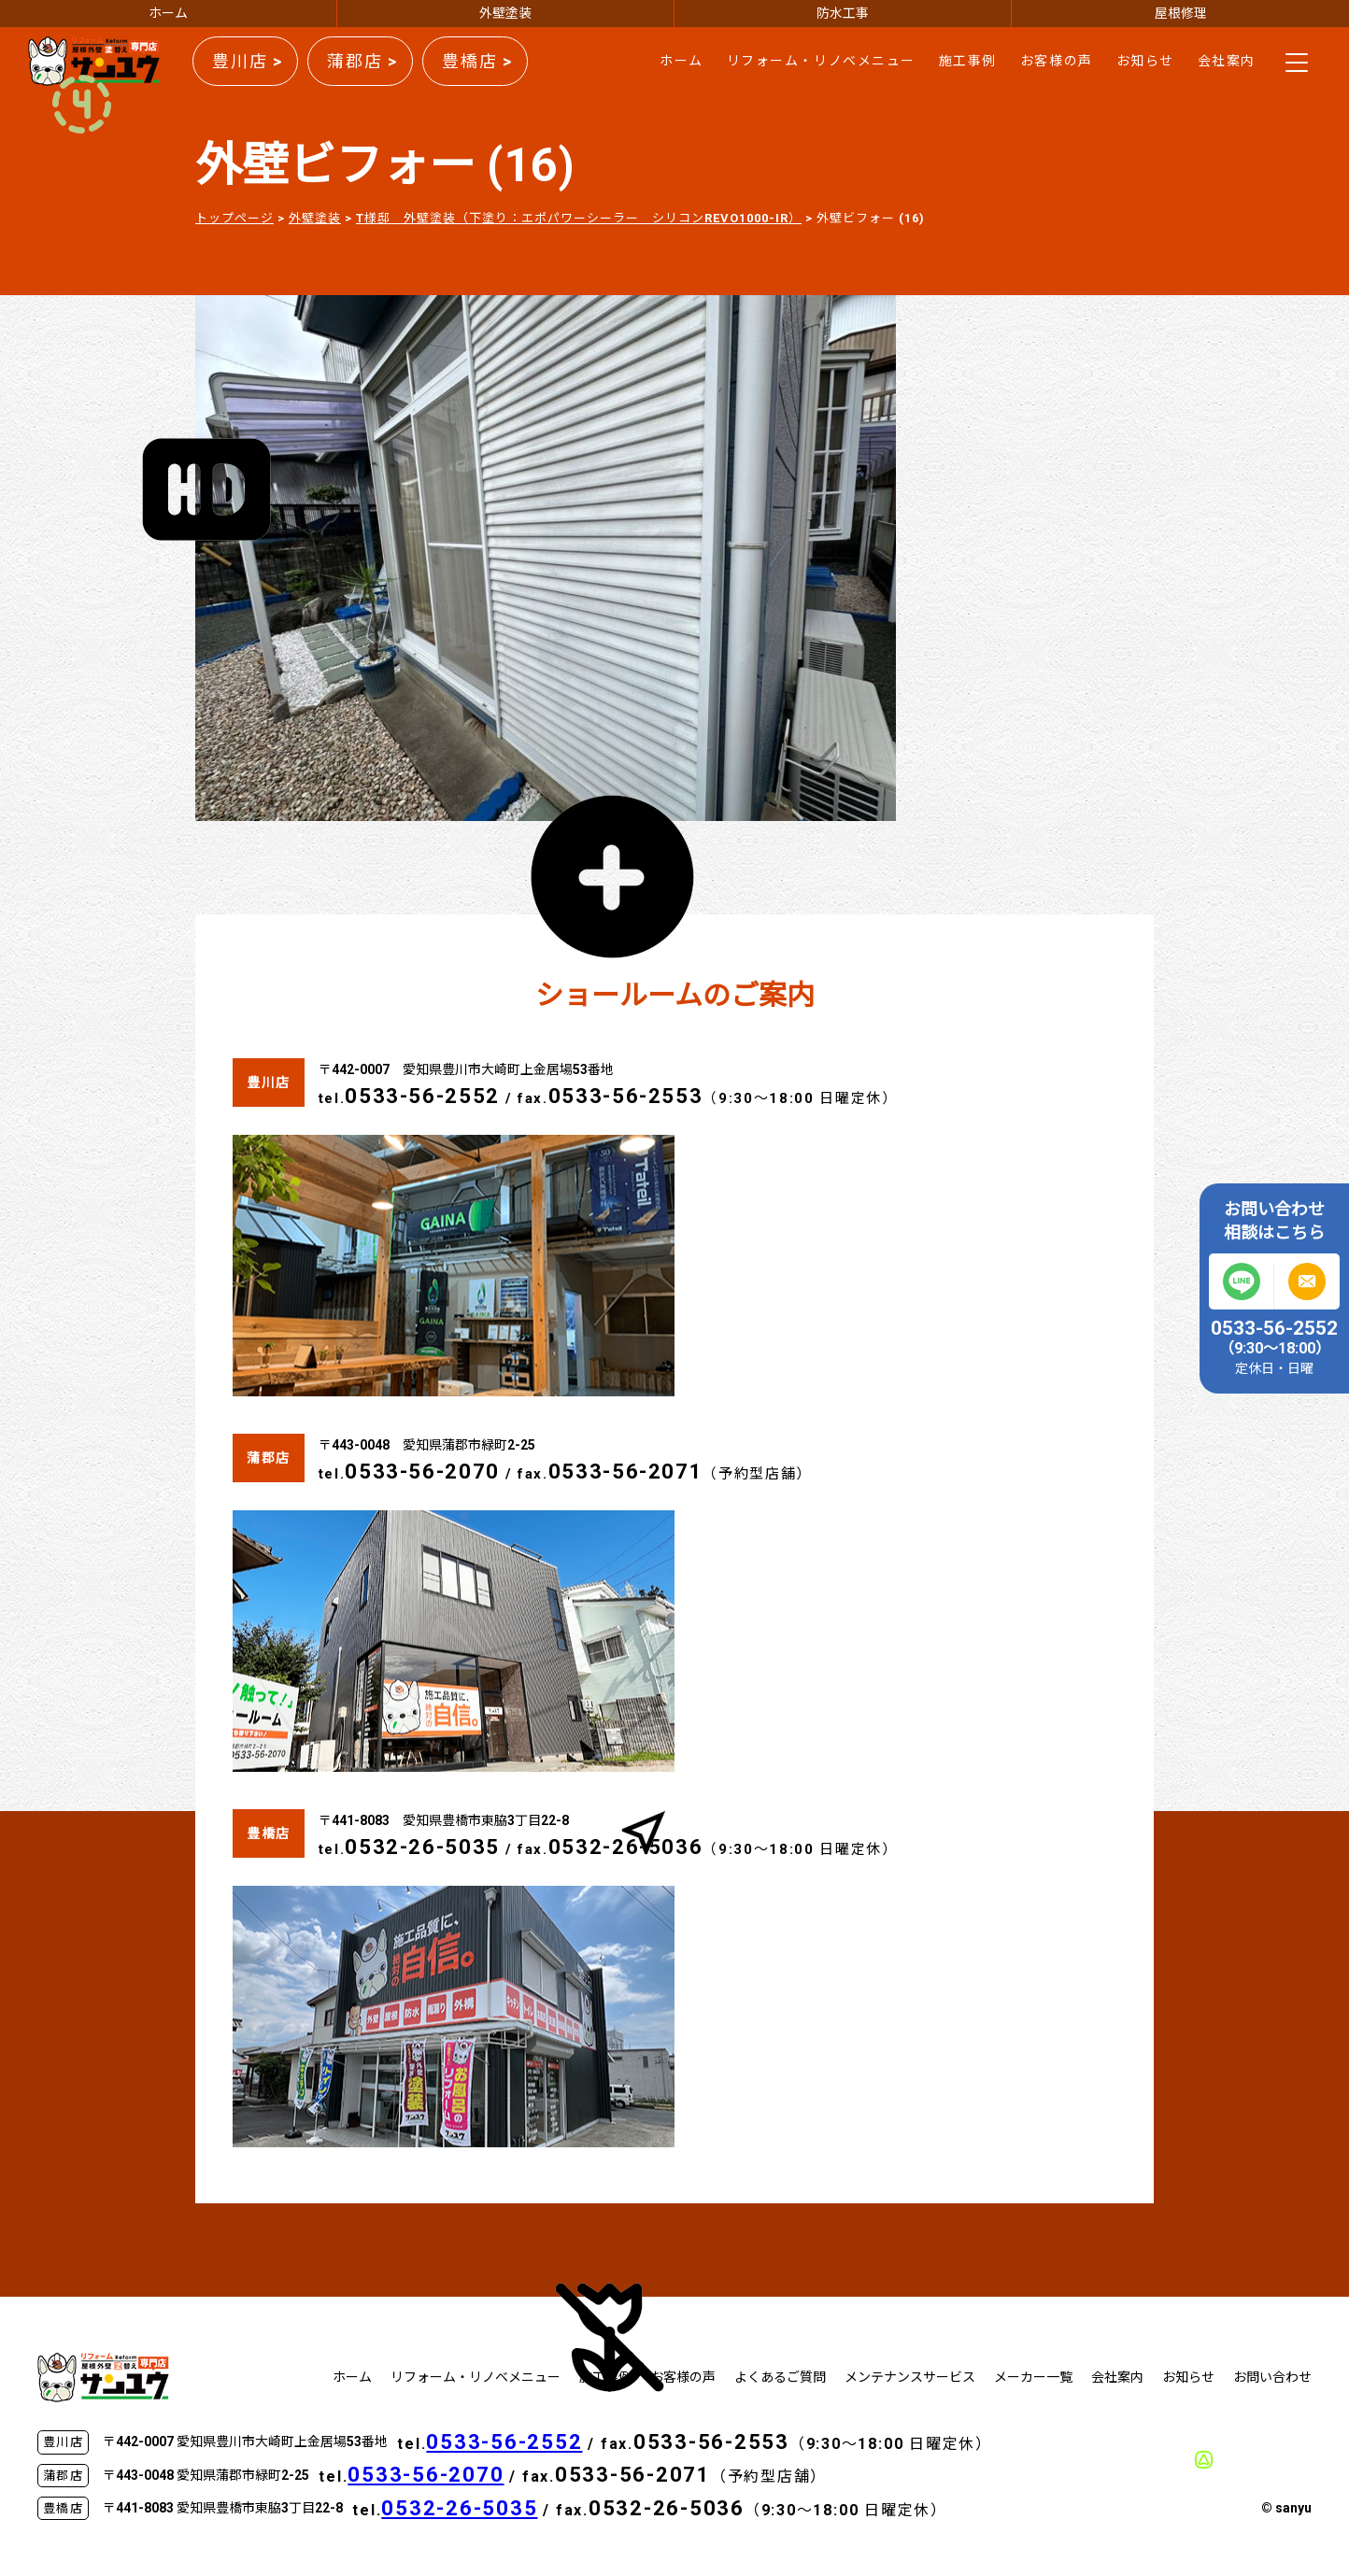  Describe the element at coordinates (206, 489) in the screenshot. I see `indicates high definition video quality` at that location.